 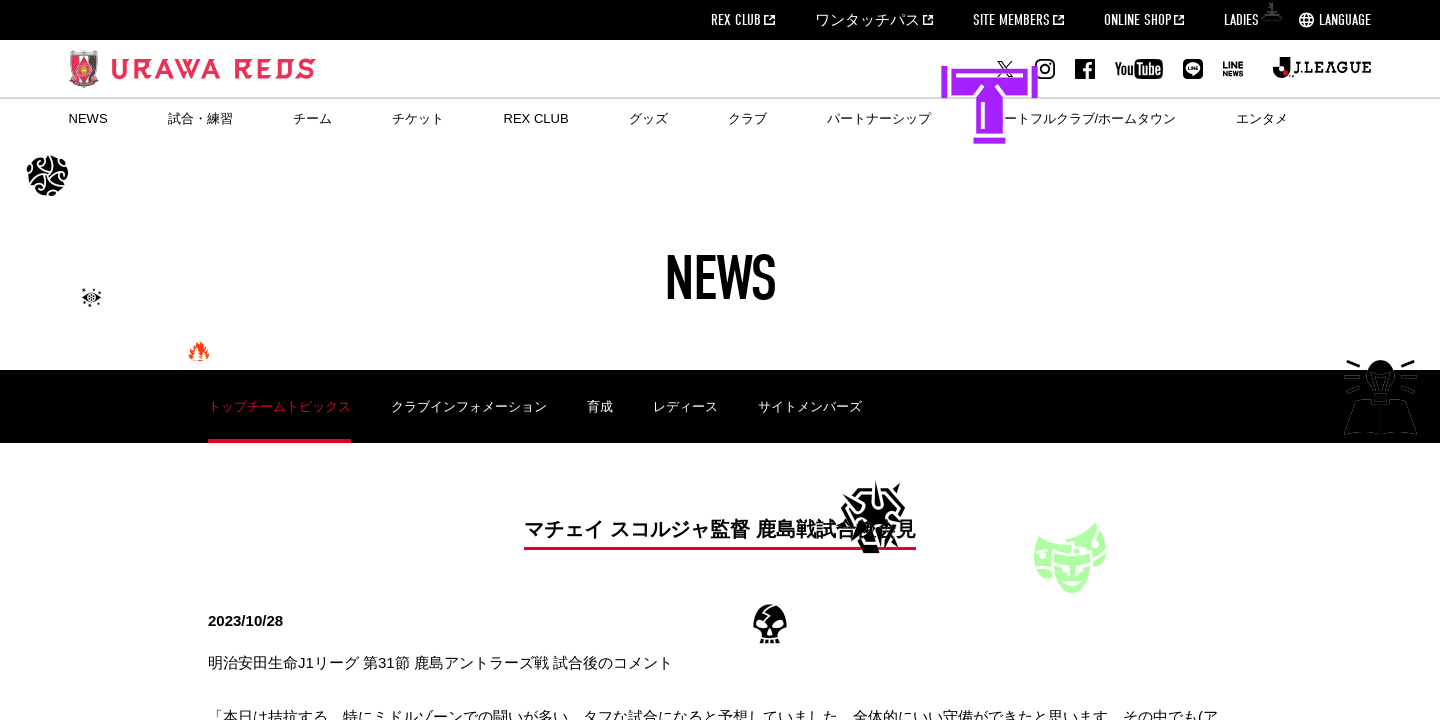 I want to click on get inspired with creative ideas or tips, so click(x=1380, y=397).